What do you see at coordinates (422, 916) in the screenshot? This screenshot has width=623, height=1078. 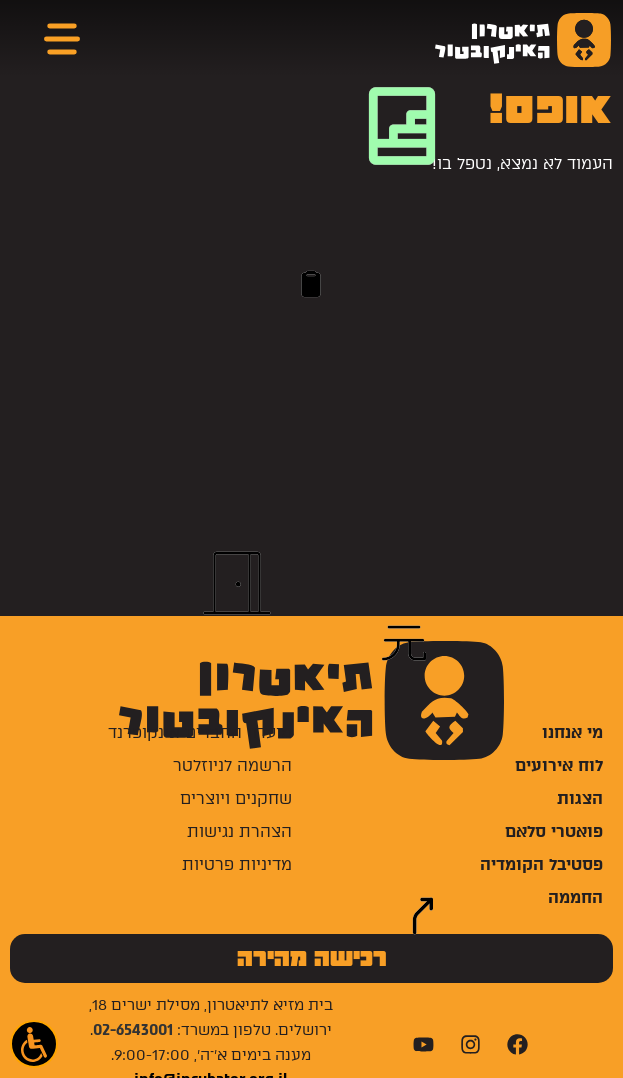 I see `bear right at the next turn` at bounding box center [422, 916].